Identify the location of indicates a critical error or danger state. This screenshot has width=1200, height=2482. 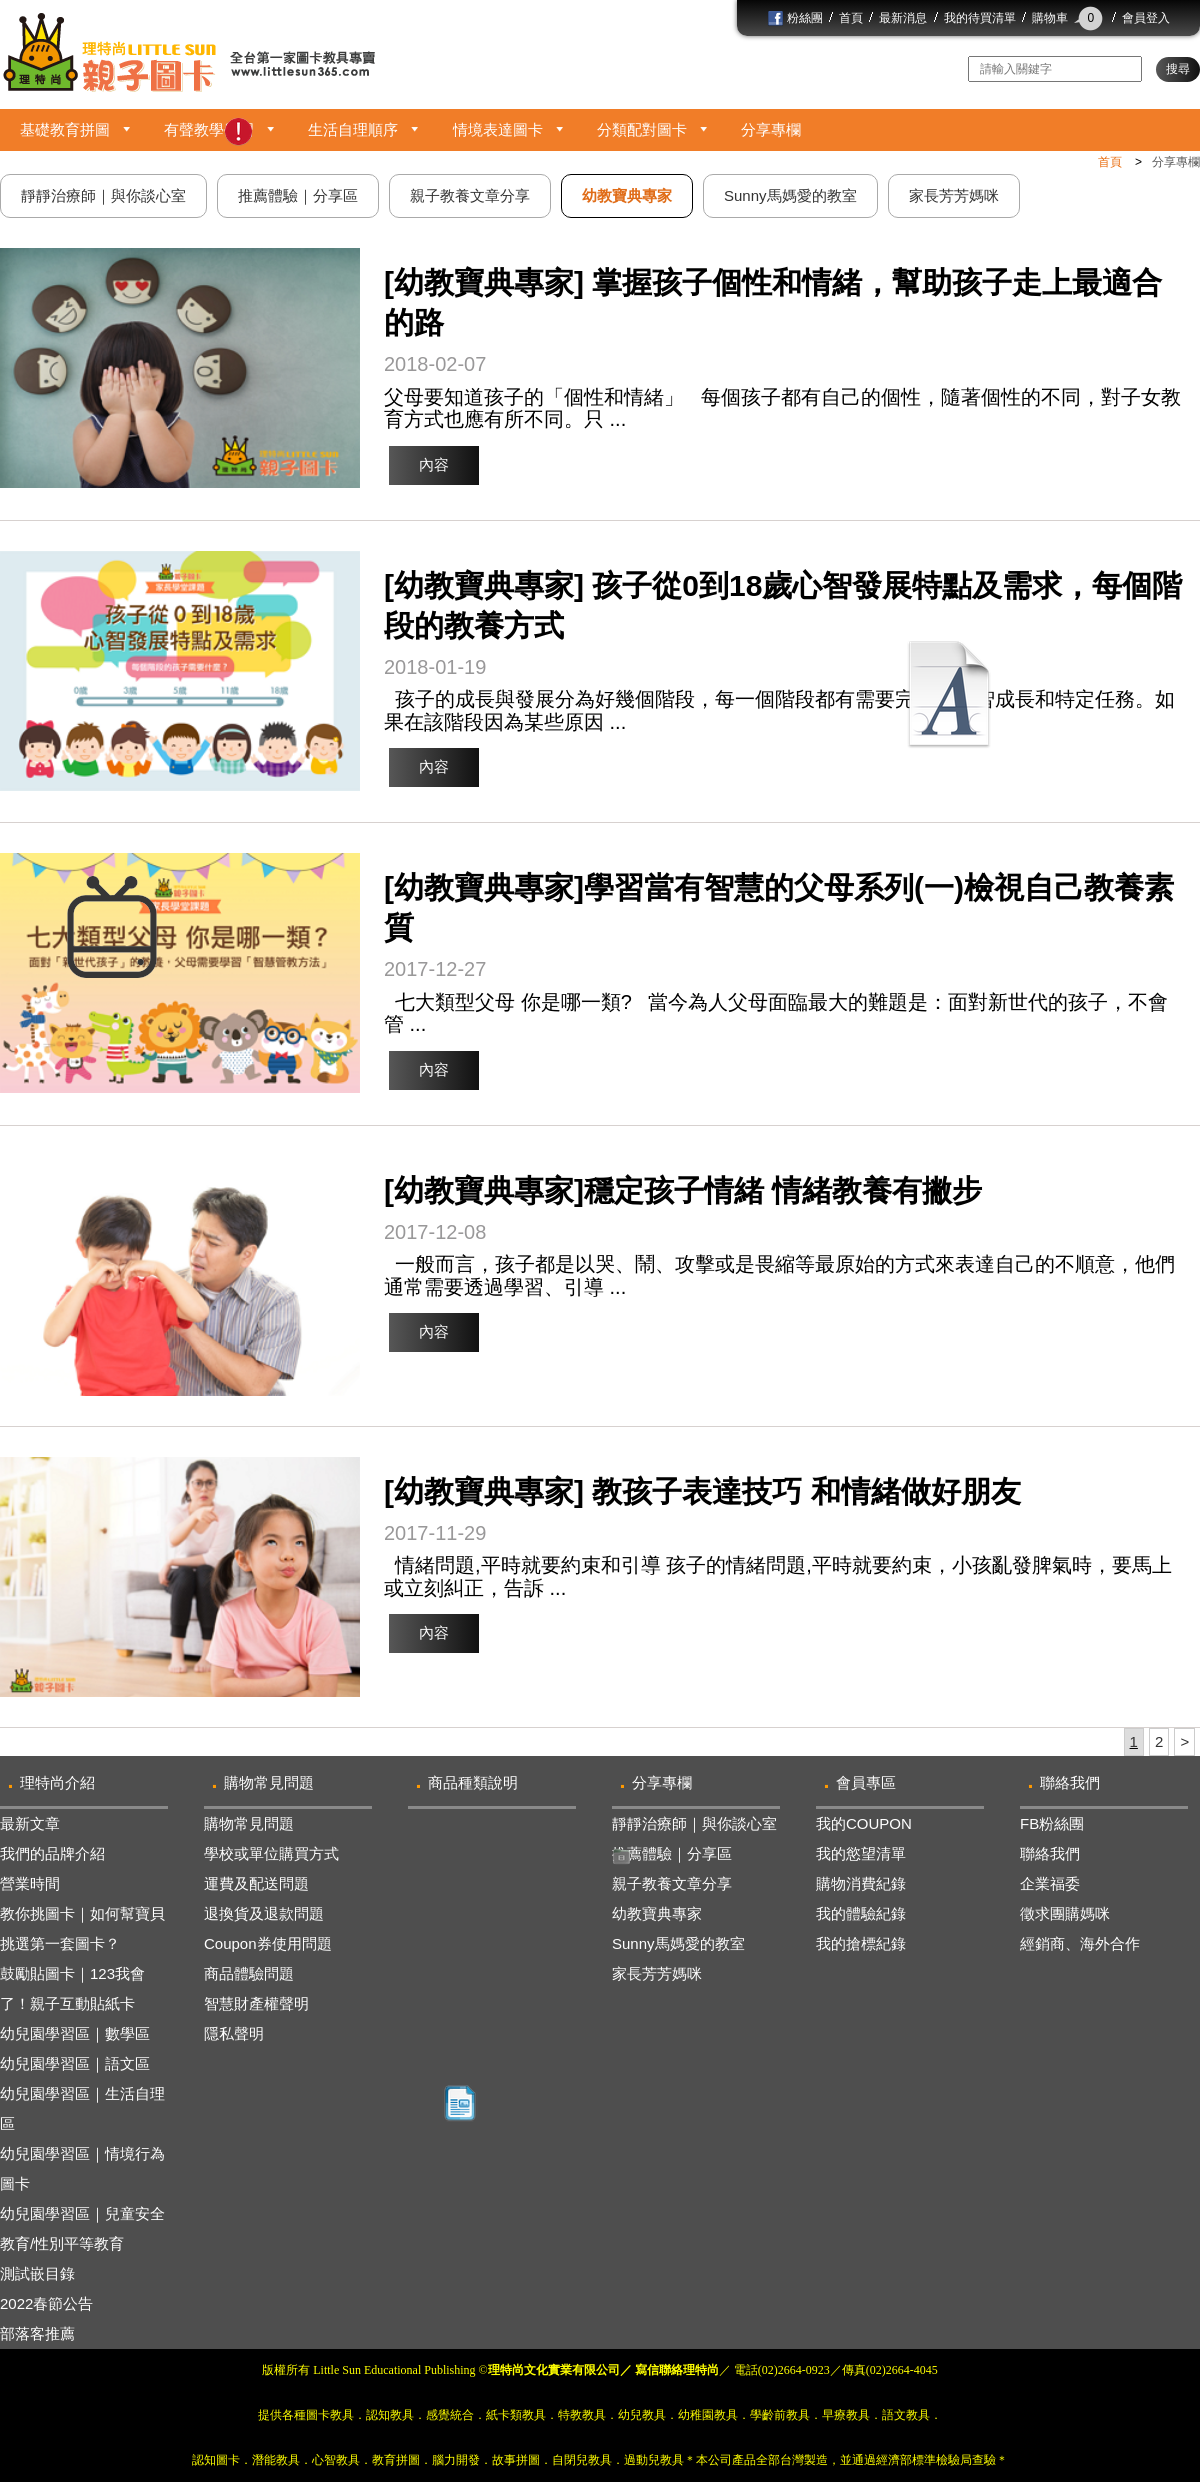
(238, 131).